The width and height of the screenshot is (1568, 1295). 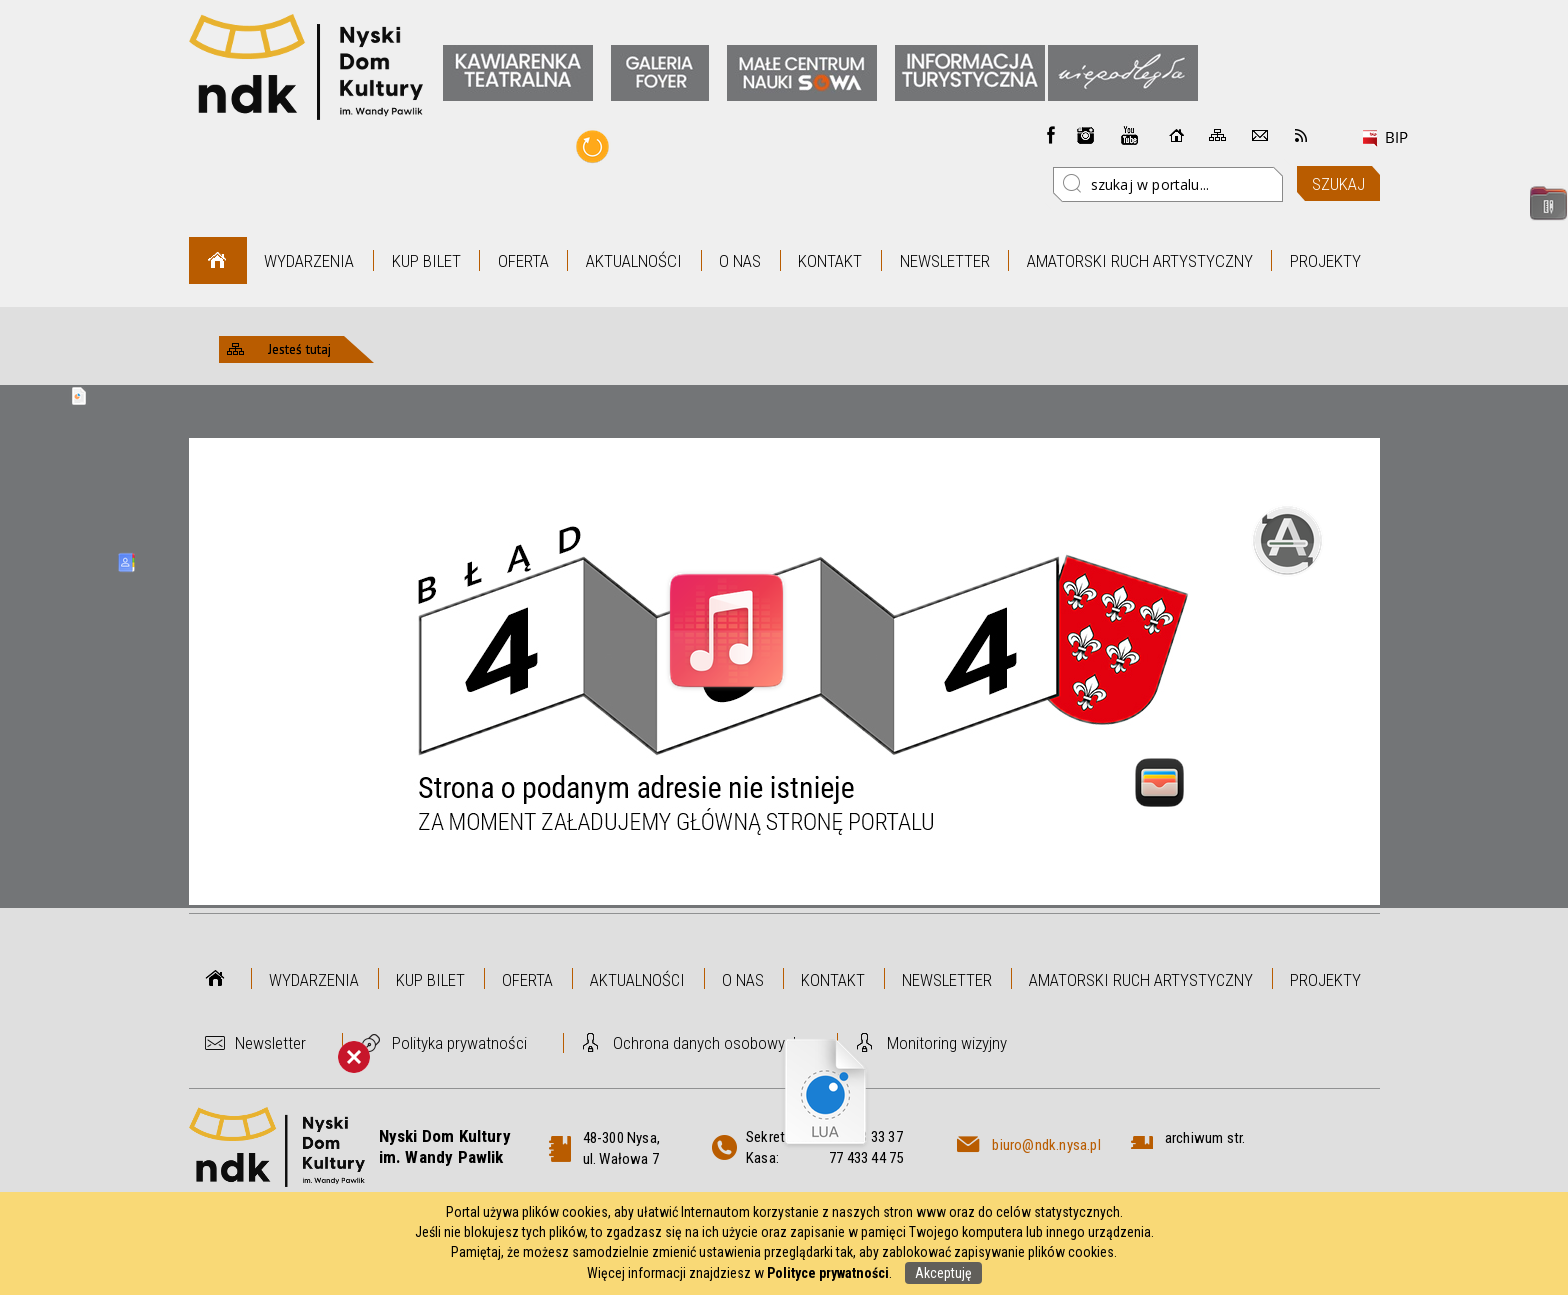 What do you see at coordinates (79, 396) in the screenshot?
I see `open a presentation file` at bounding box center [79, 396].